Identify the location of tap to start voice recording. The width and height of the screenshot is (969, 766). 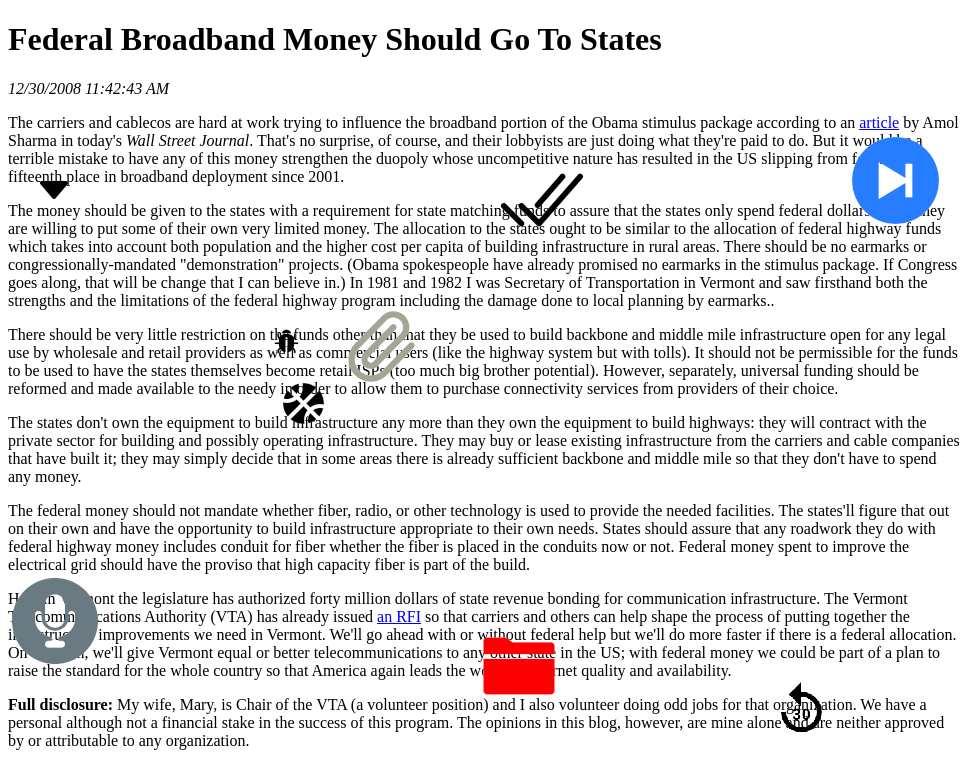
(55, 621).